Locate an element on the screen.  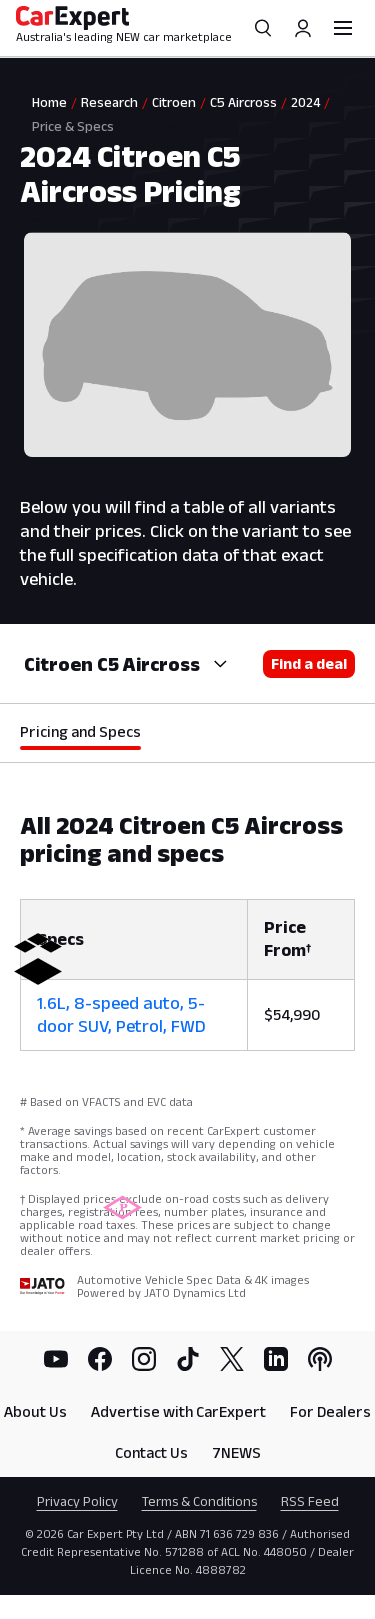
powers brand logo is located at coordinates (122, 1207).